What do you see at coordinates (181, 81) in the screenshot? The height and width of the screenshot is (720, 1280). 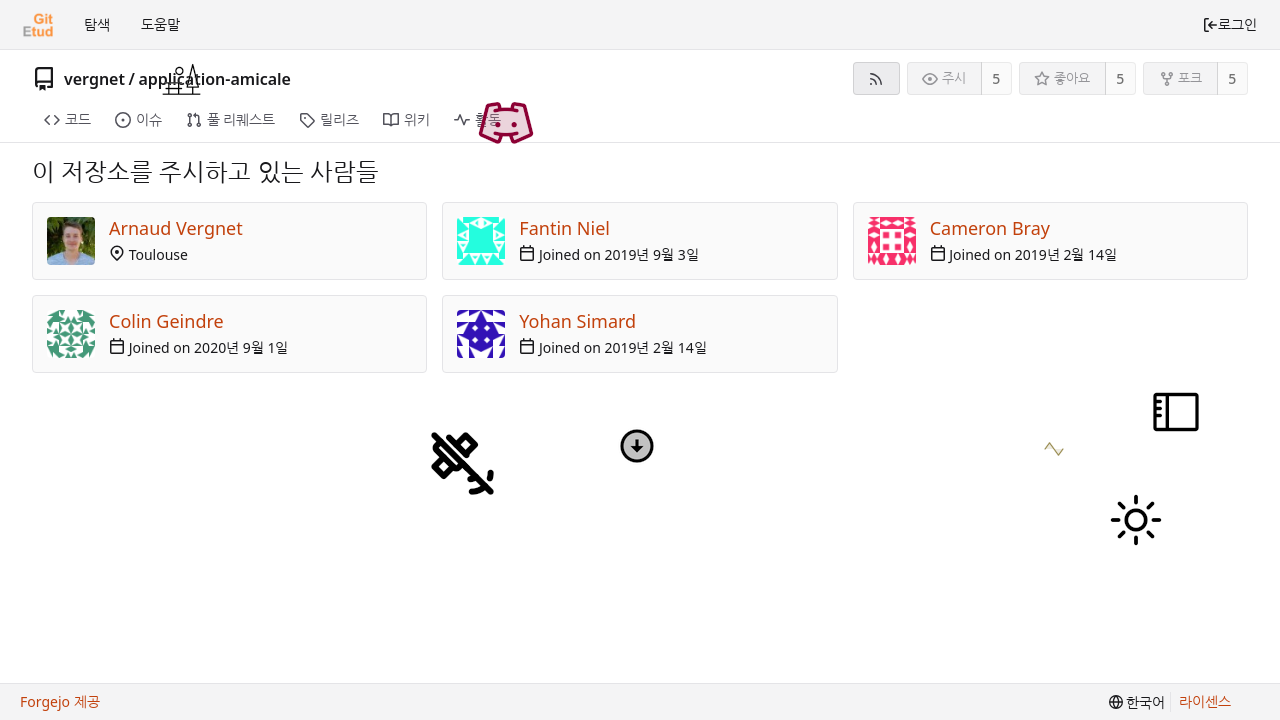 I see `view nearby parks or green spaces` at bounding box center [181, 81].